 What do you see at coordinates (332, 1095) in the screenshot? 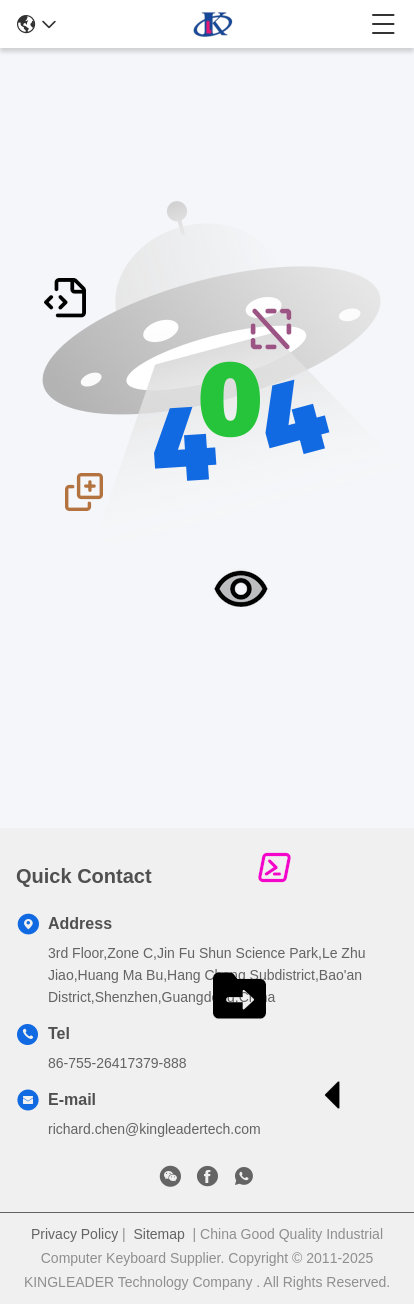
I see `navigate back to the previous screen` at bounding box center [332, 1095].